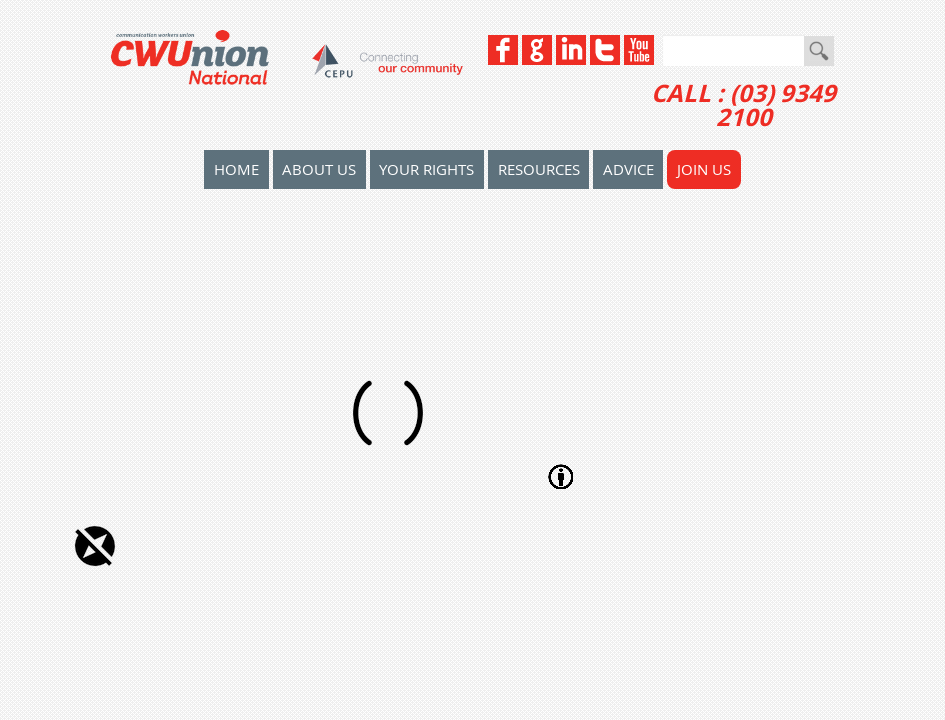  What do you see at coordinates (561, 477) in the screenshot?
I see `view attribution or credits information` at bounding box center [561, 477].